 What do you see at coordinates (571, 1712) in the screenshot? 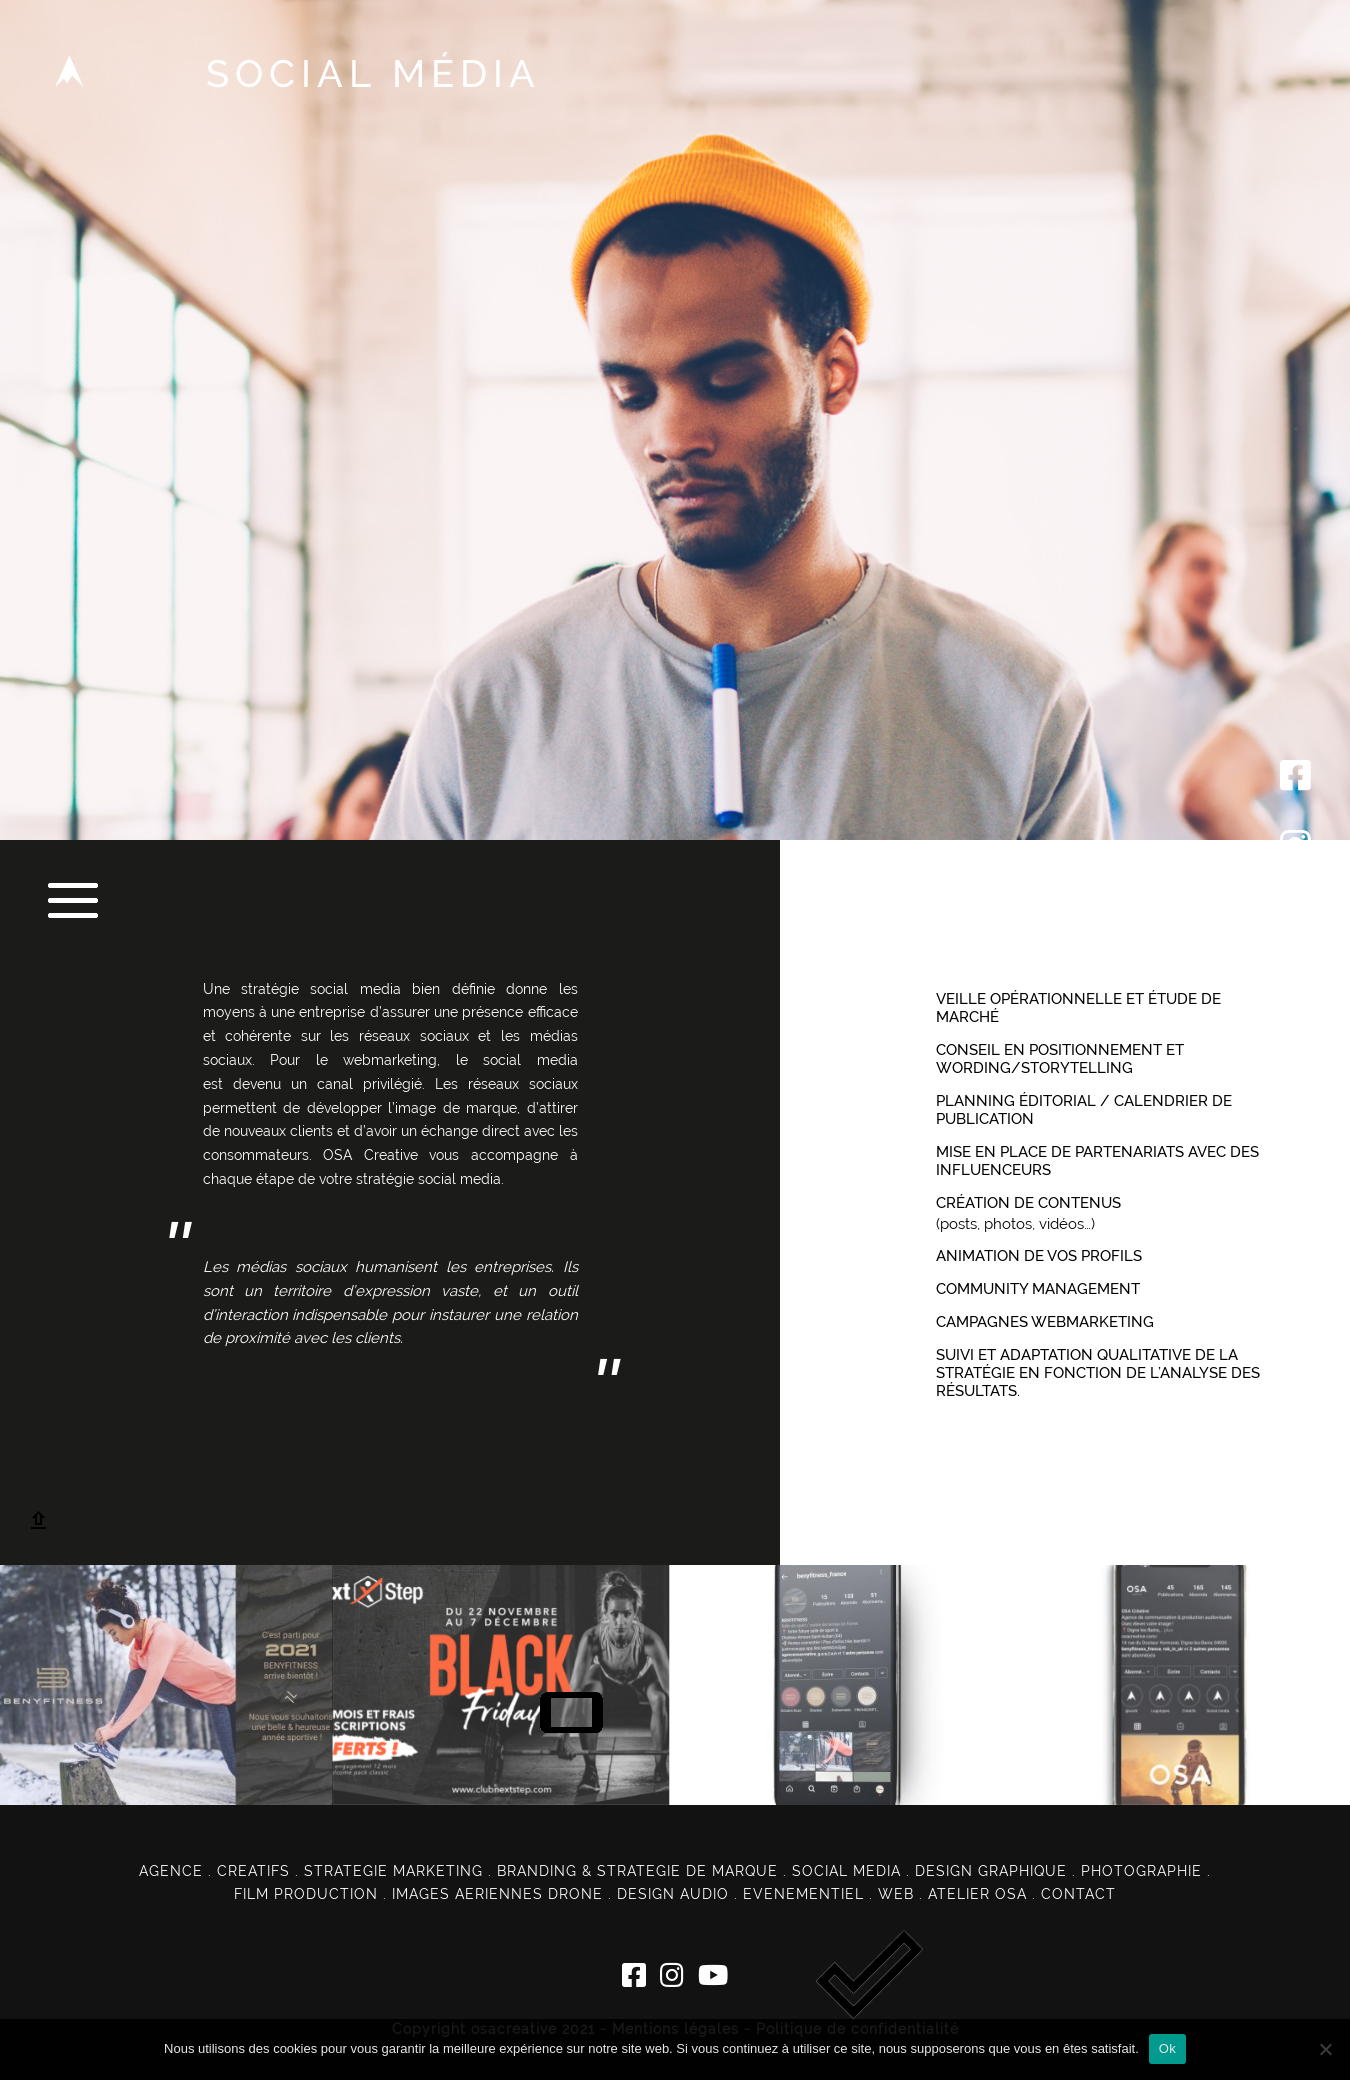
I see `rotate device to landscape orientation` at bounding box center [571, 1712].